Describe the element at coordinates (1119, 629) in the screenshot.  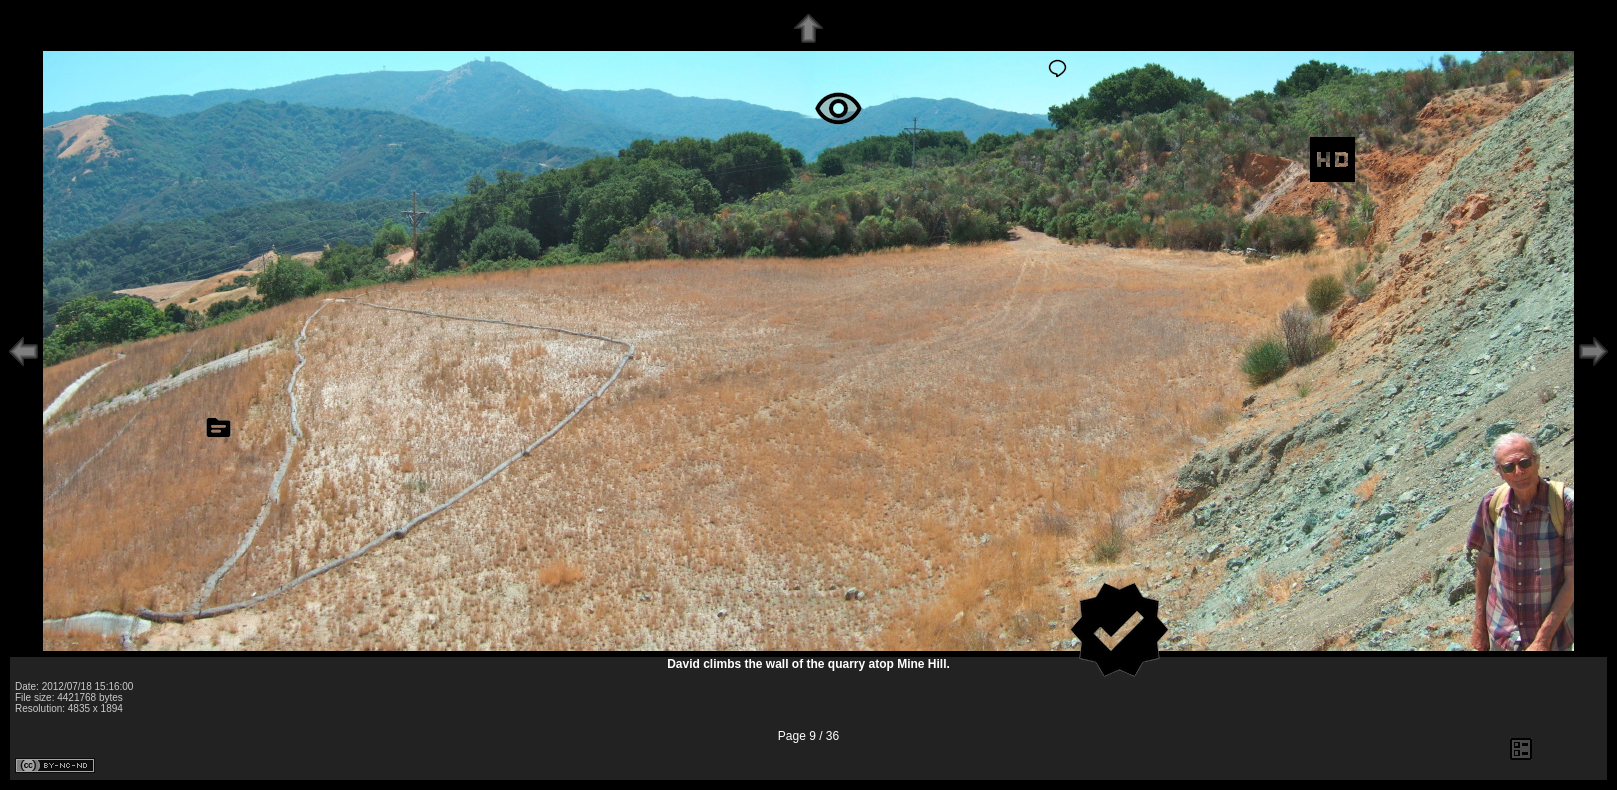
I see `indicates a verified account or identity` at that location.